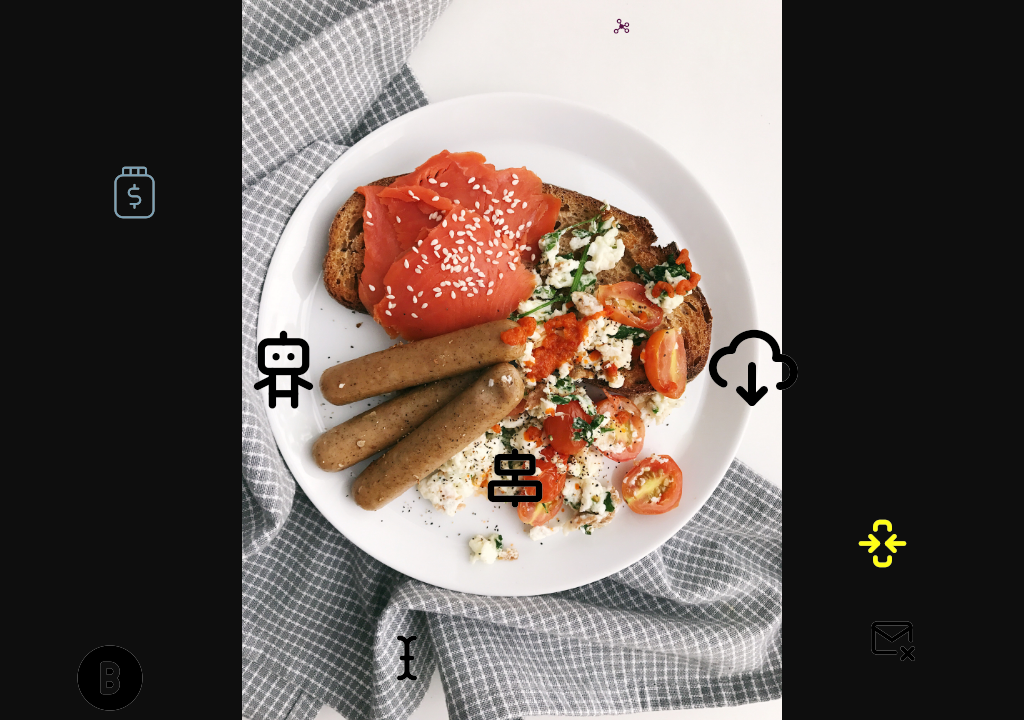 This screenshot has height=720, width=1024. I want to click on text input field is active, so click(407, 658).